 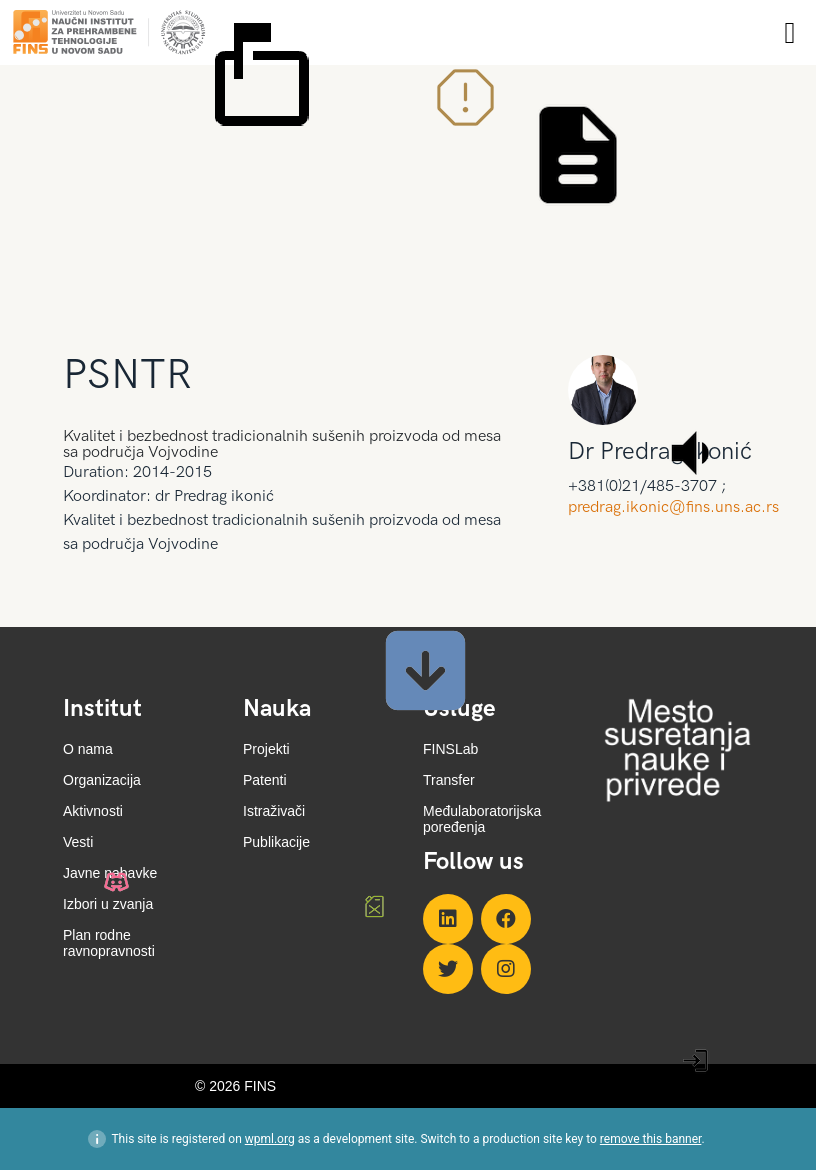 I want to click on decrease audio volume, so click(x=691, y=453).